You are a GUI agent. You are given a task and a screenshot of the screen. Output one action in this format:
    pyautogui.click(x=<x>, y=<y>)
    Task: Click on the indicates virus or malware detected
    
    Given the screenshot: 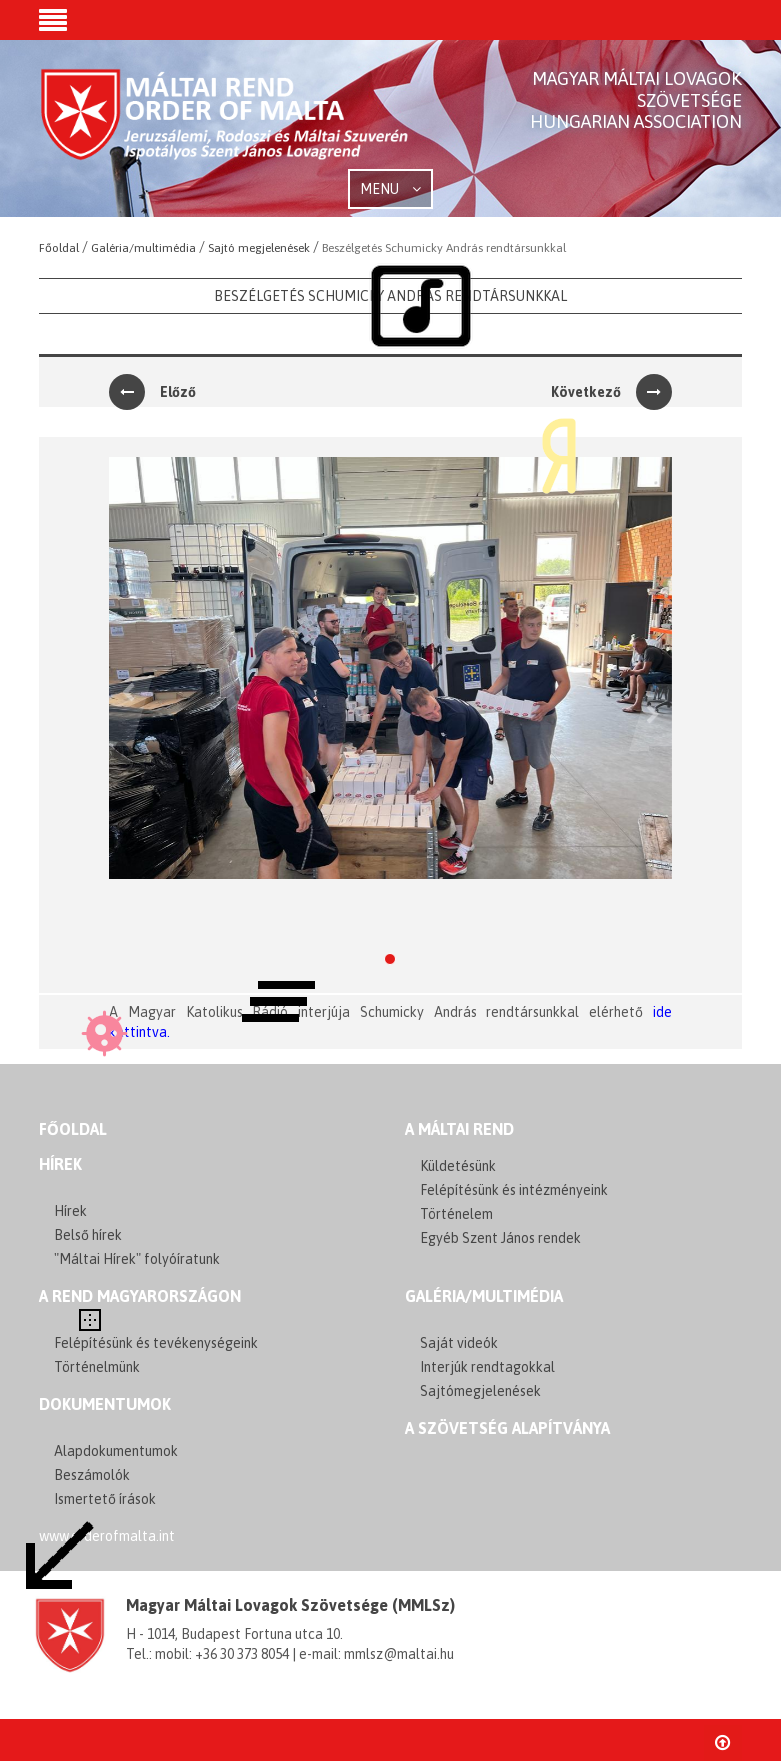 What is the action you would take?
    pyautogui.click(x=104, y=1033)
    